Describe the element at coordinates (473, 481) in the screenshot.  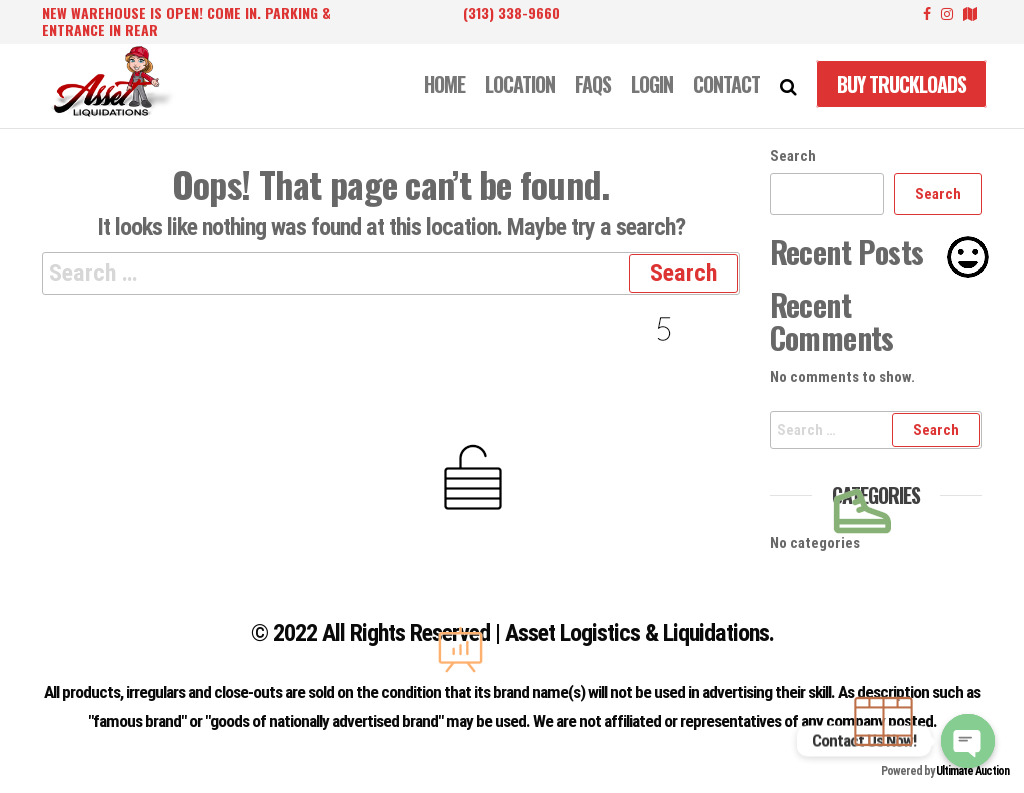
I see `unlocked or unsecured state` at that location.